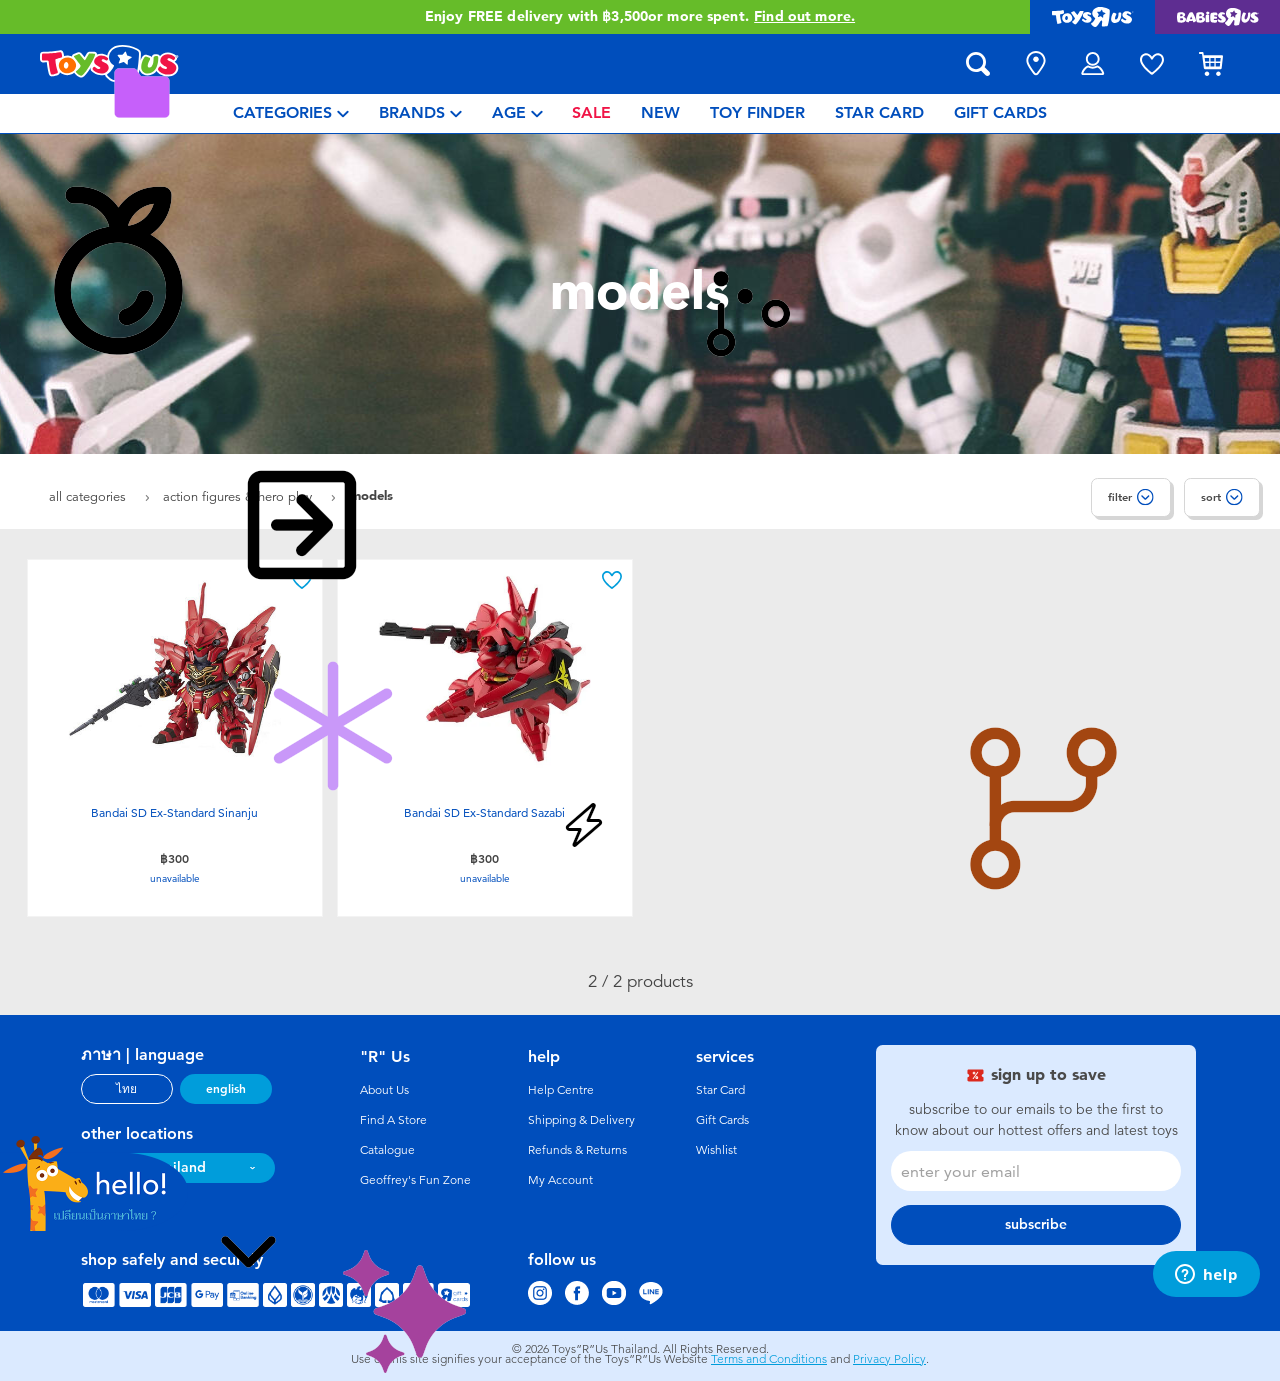 The height and width of the screenshot is (1381, 1280). I want to click on indicates a renamed file in a diff view, so click(302, 525).